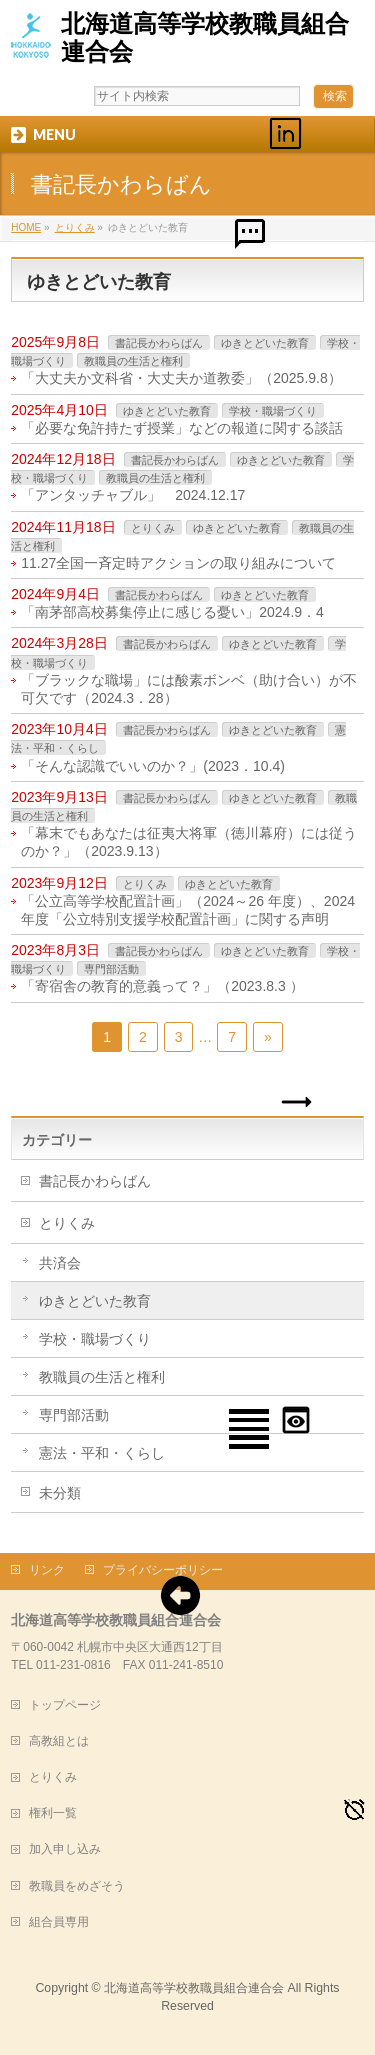 The width and height of the screenshot is (375, 2055). What do you see at coordinates (296, 1420) in the screenshot?
I see `preview content before publishing` at bounding box center [296, 1420].